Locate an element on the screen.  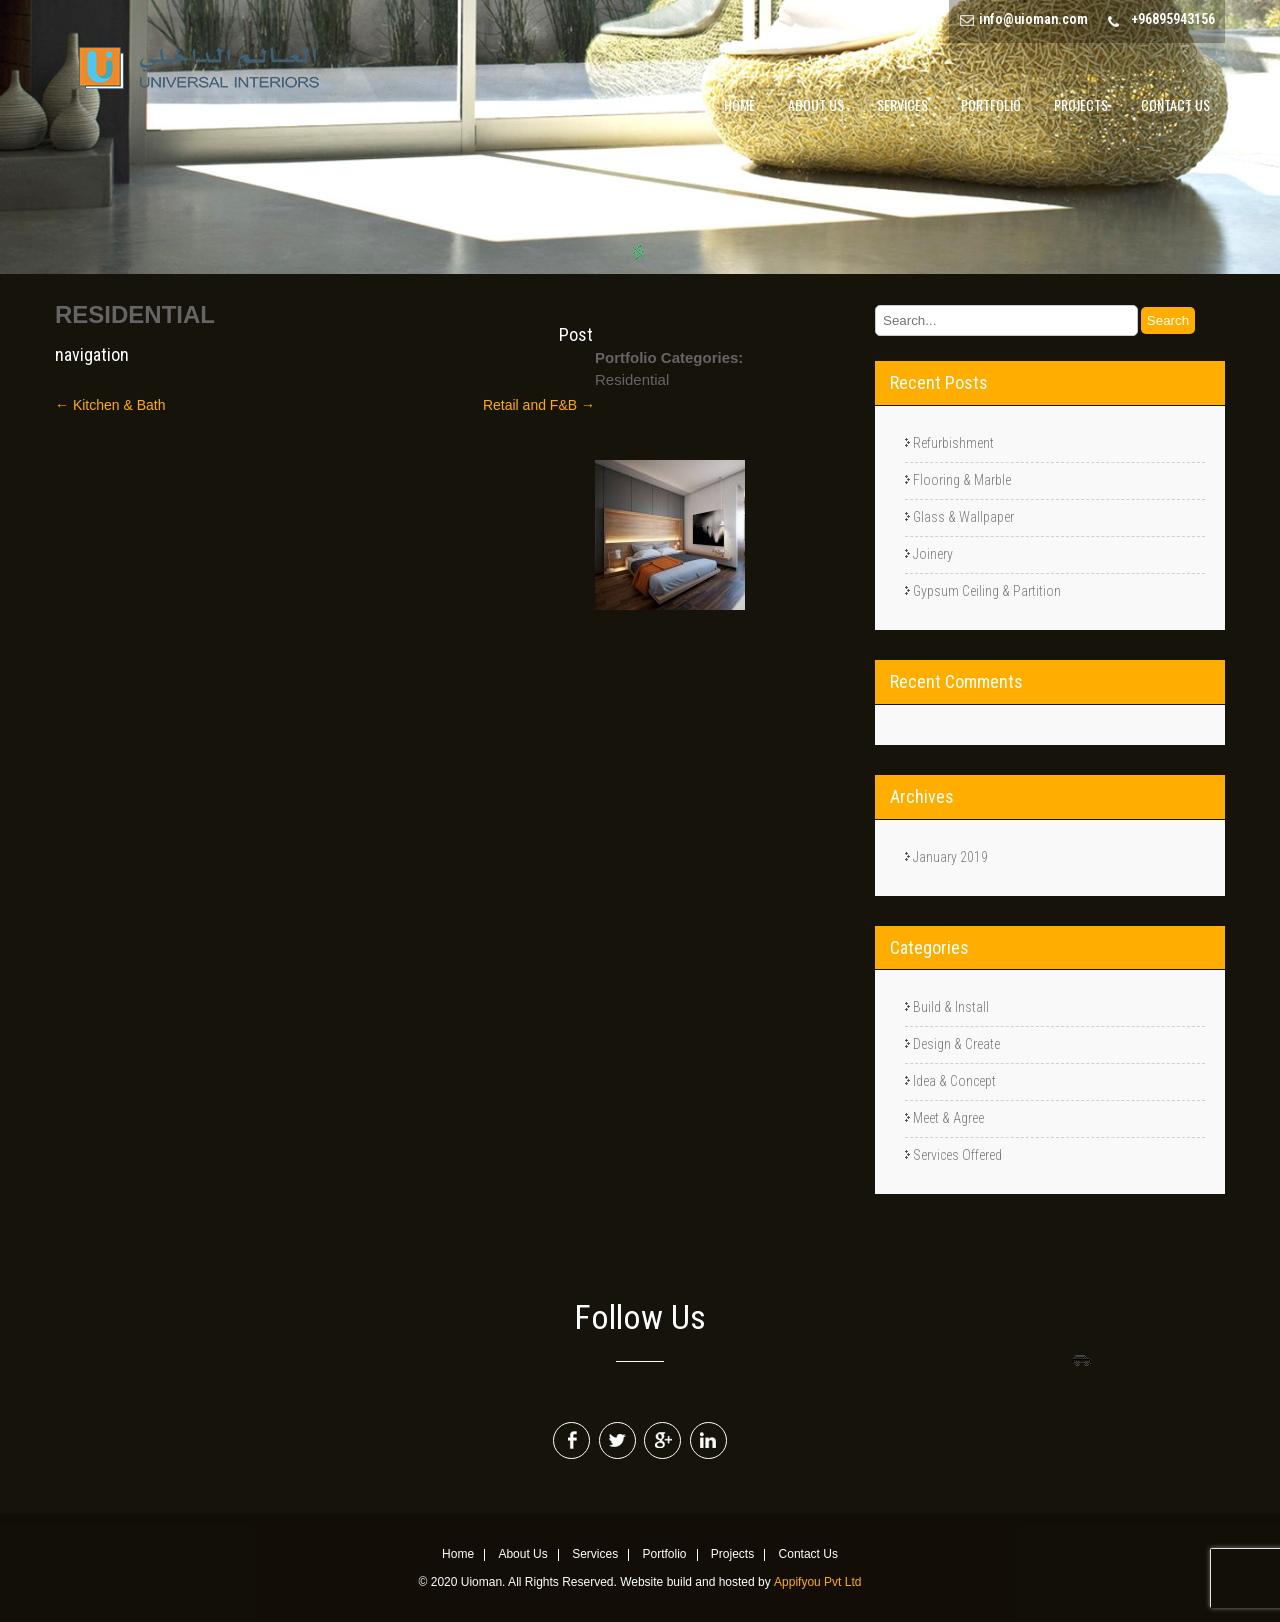
select car or vehicle mode is located at coordinates (1082, 1360).